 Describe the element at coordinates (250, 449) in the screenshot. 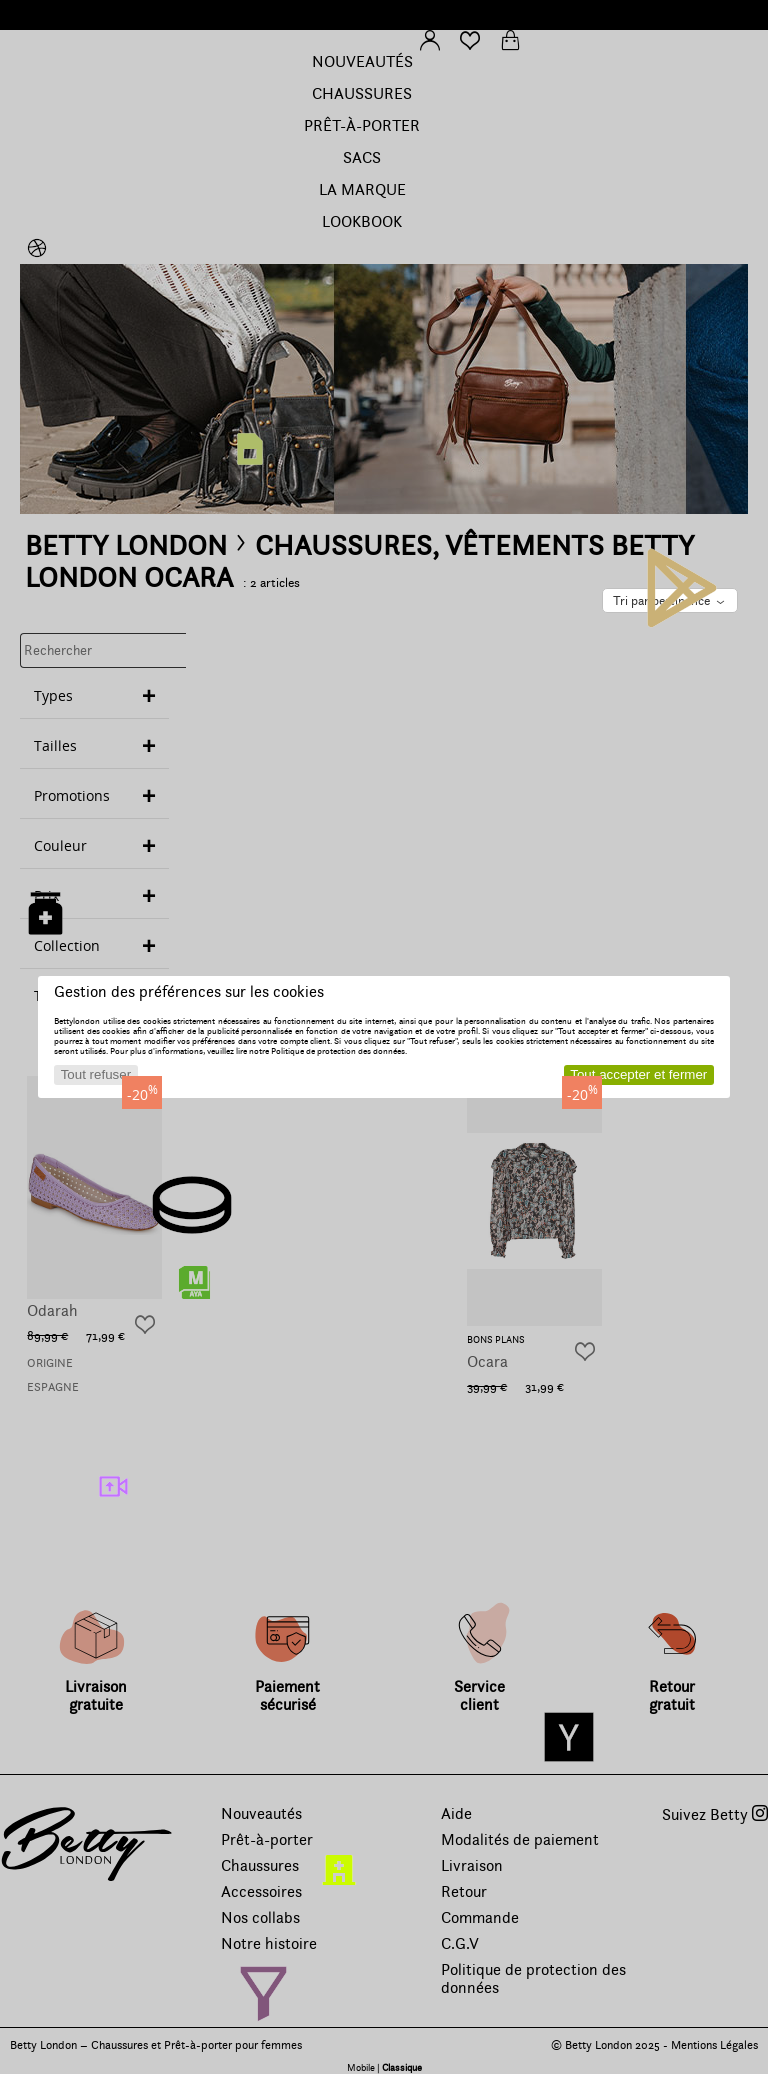

I see `view SIM card information` at that location.